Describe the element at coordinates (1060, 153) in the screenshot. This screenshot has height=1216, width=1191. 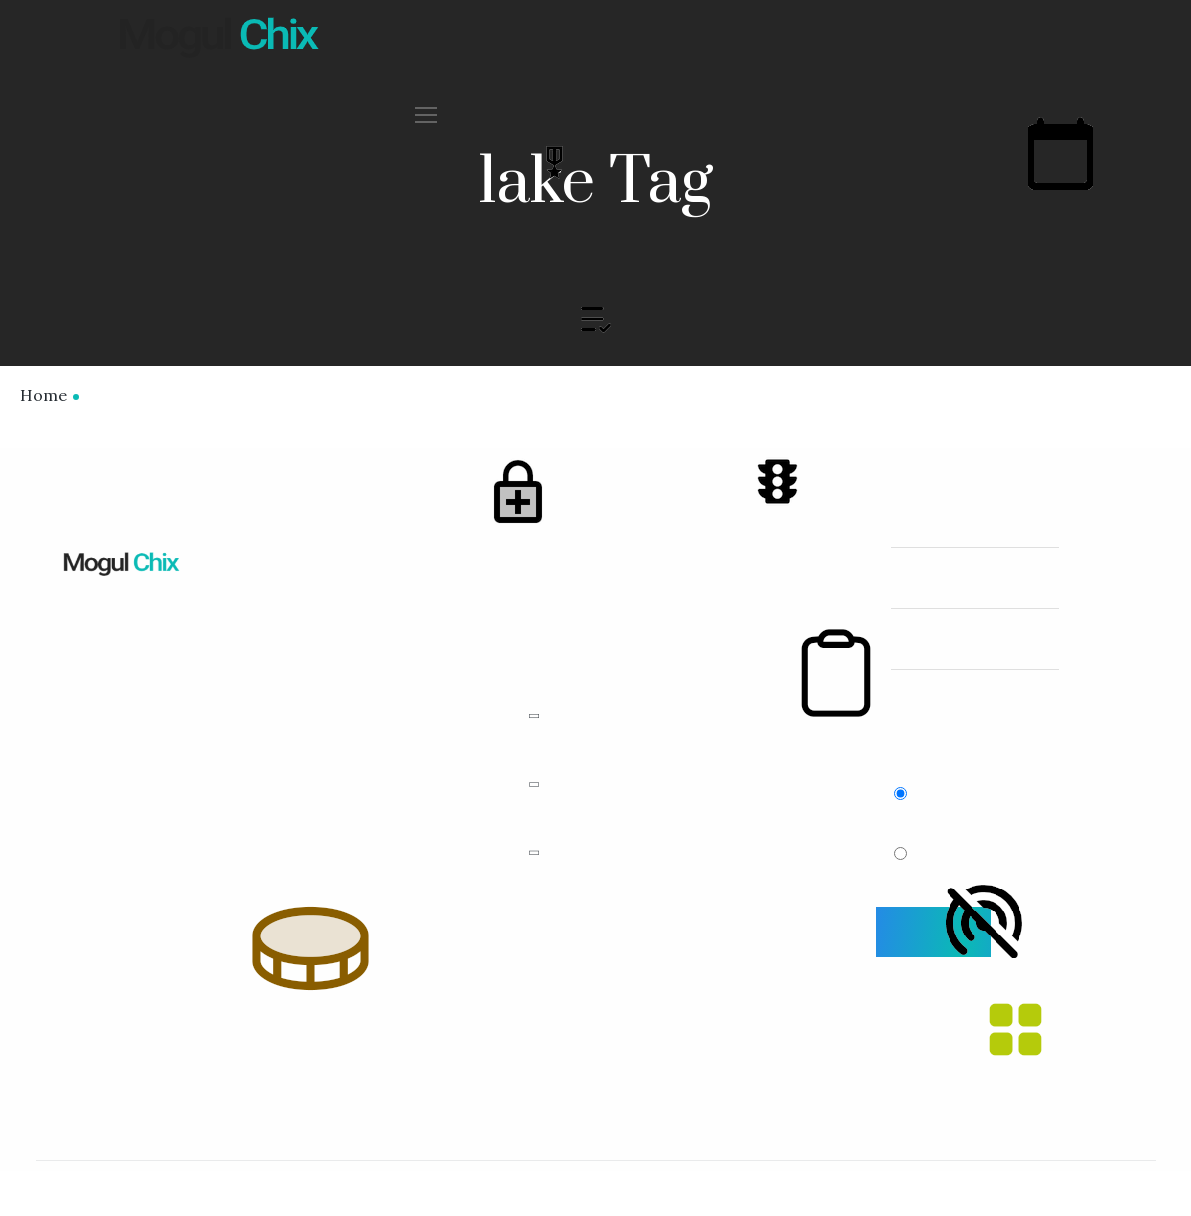
I see `view today's date` at that location.